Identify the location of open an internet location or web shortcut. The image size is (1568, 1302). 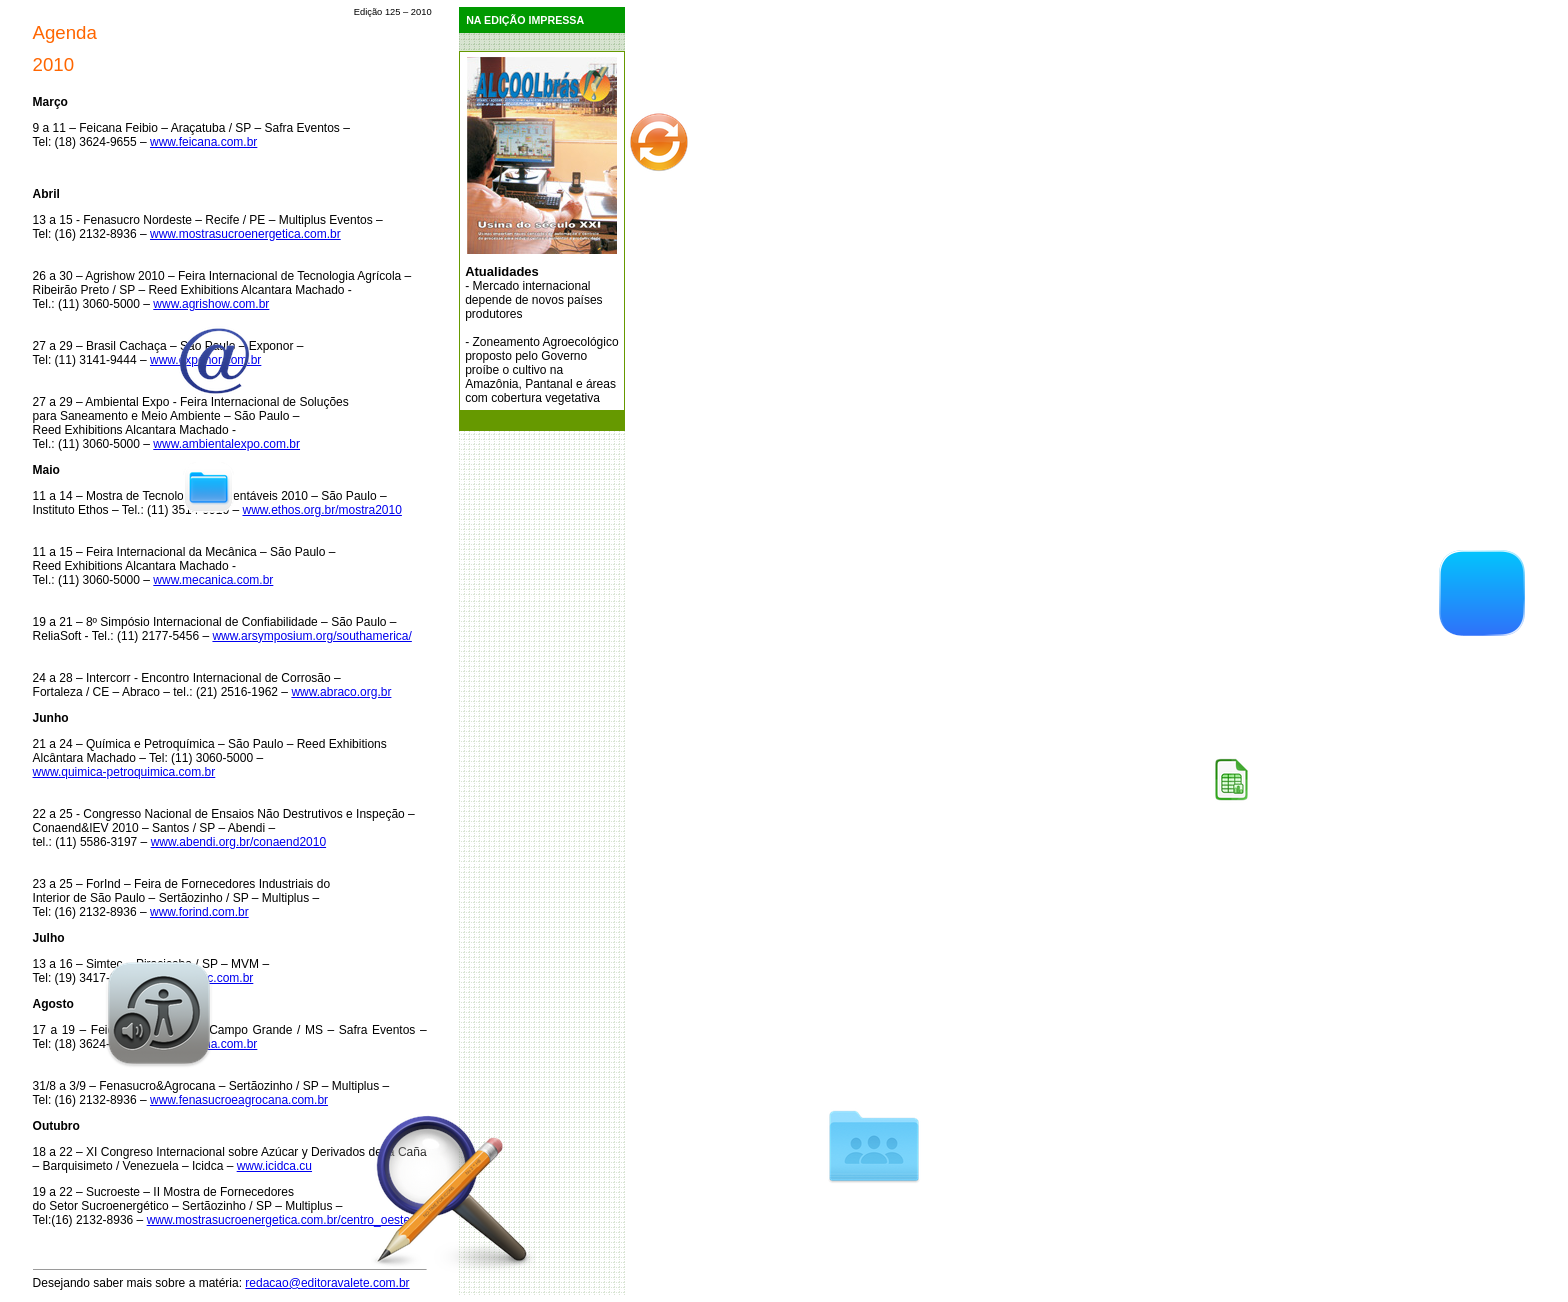
(214, 360).